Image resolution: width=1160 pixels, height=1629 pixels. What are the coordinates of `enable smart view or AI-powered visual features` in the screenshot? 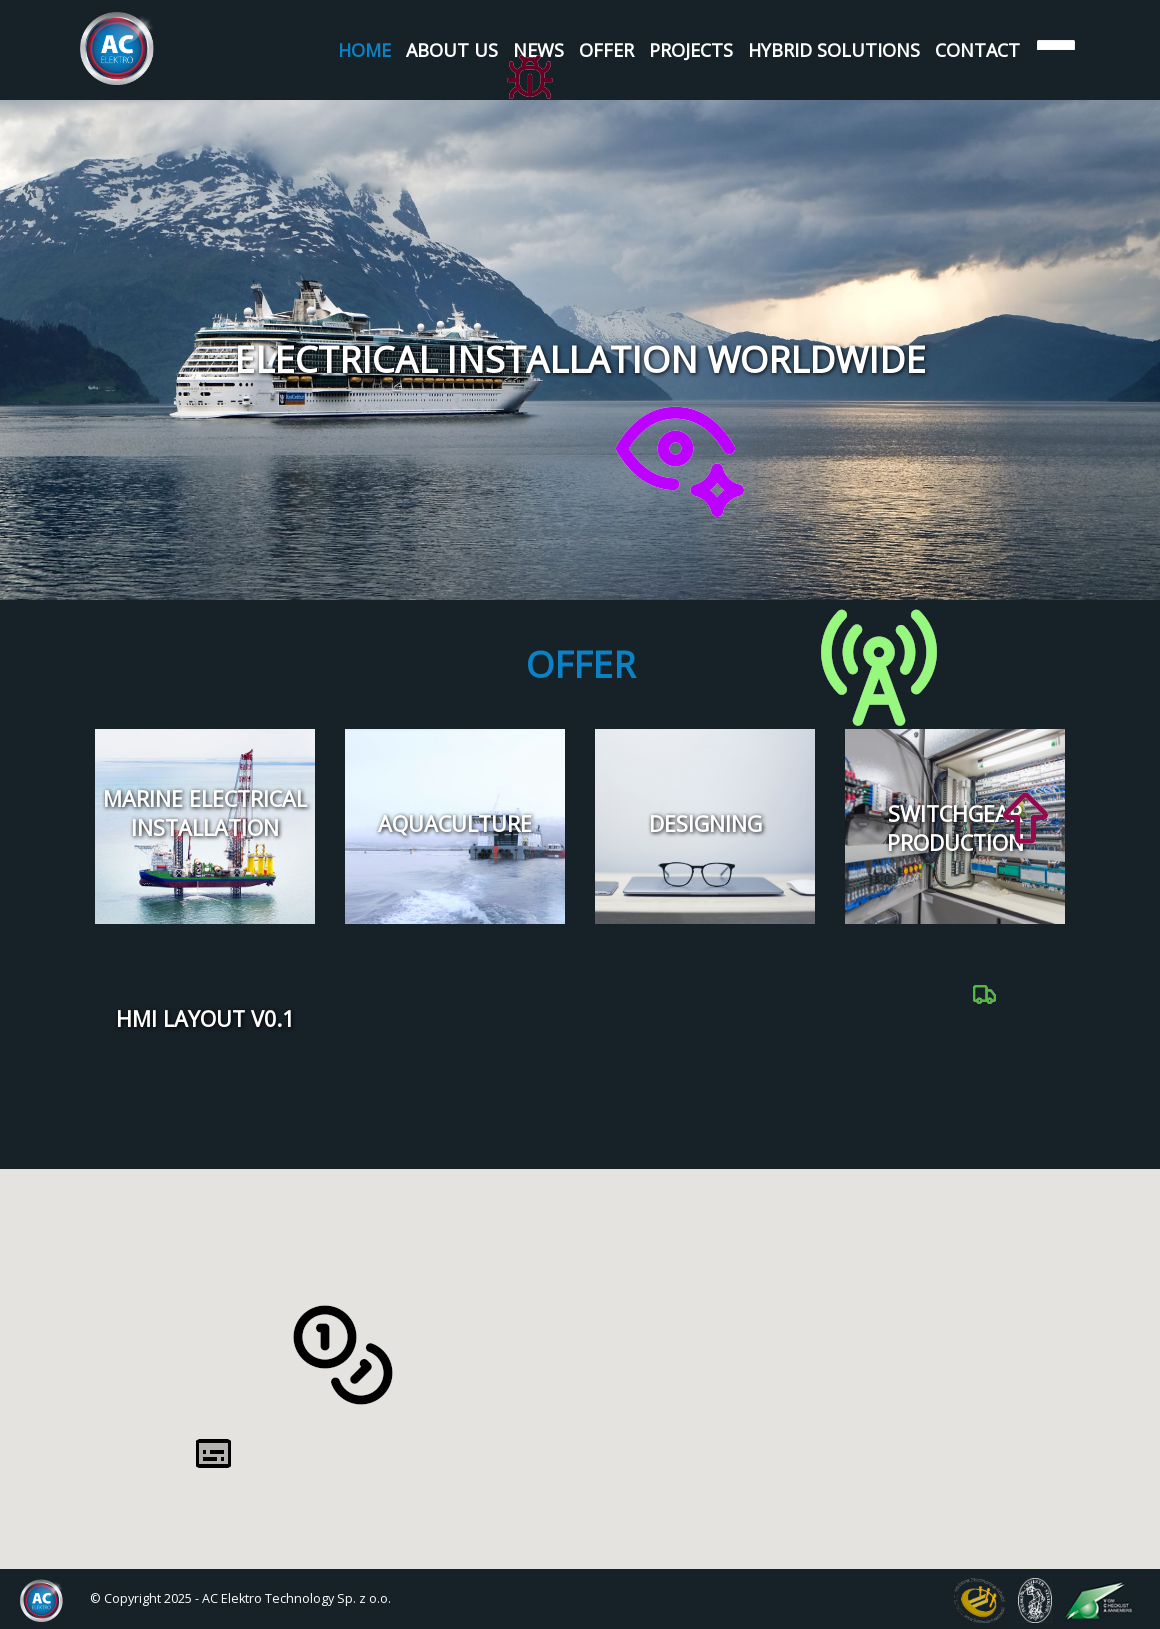 It's located at (675, 448).